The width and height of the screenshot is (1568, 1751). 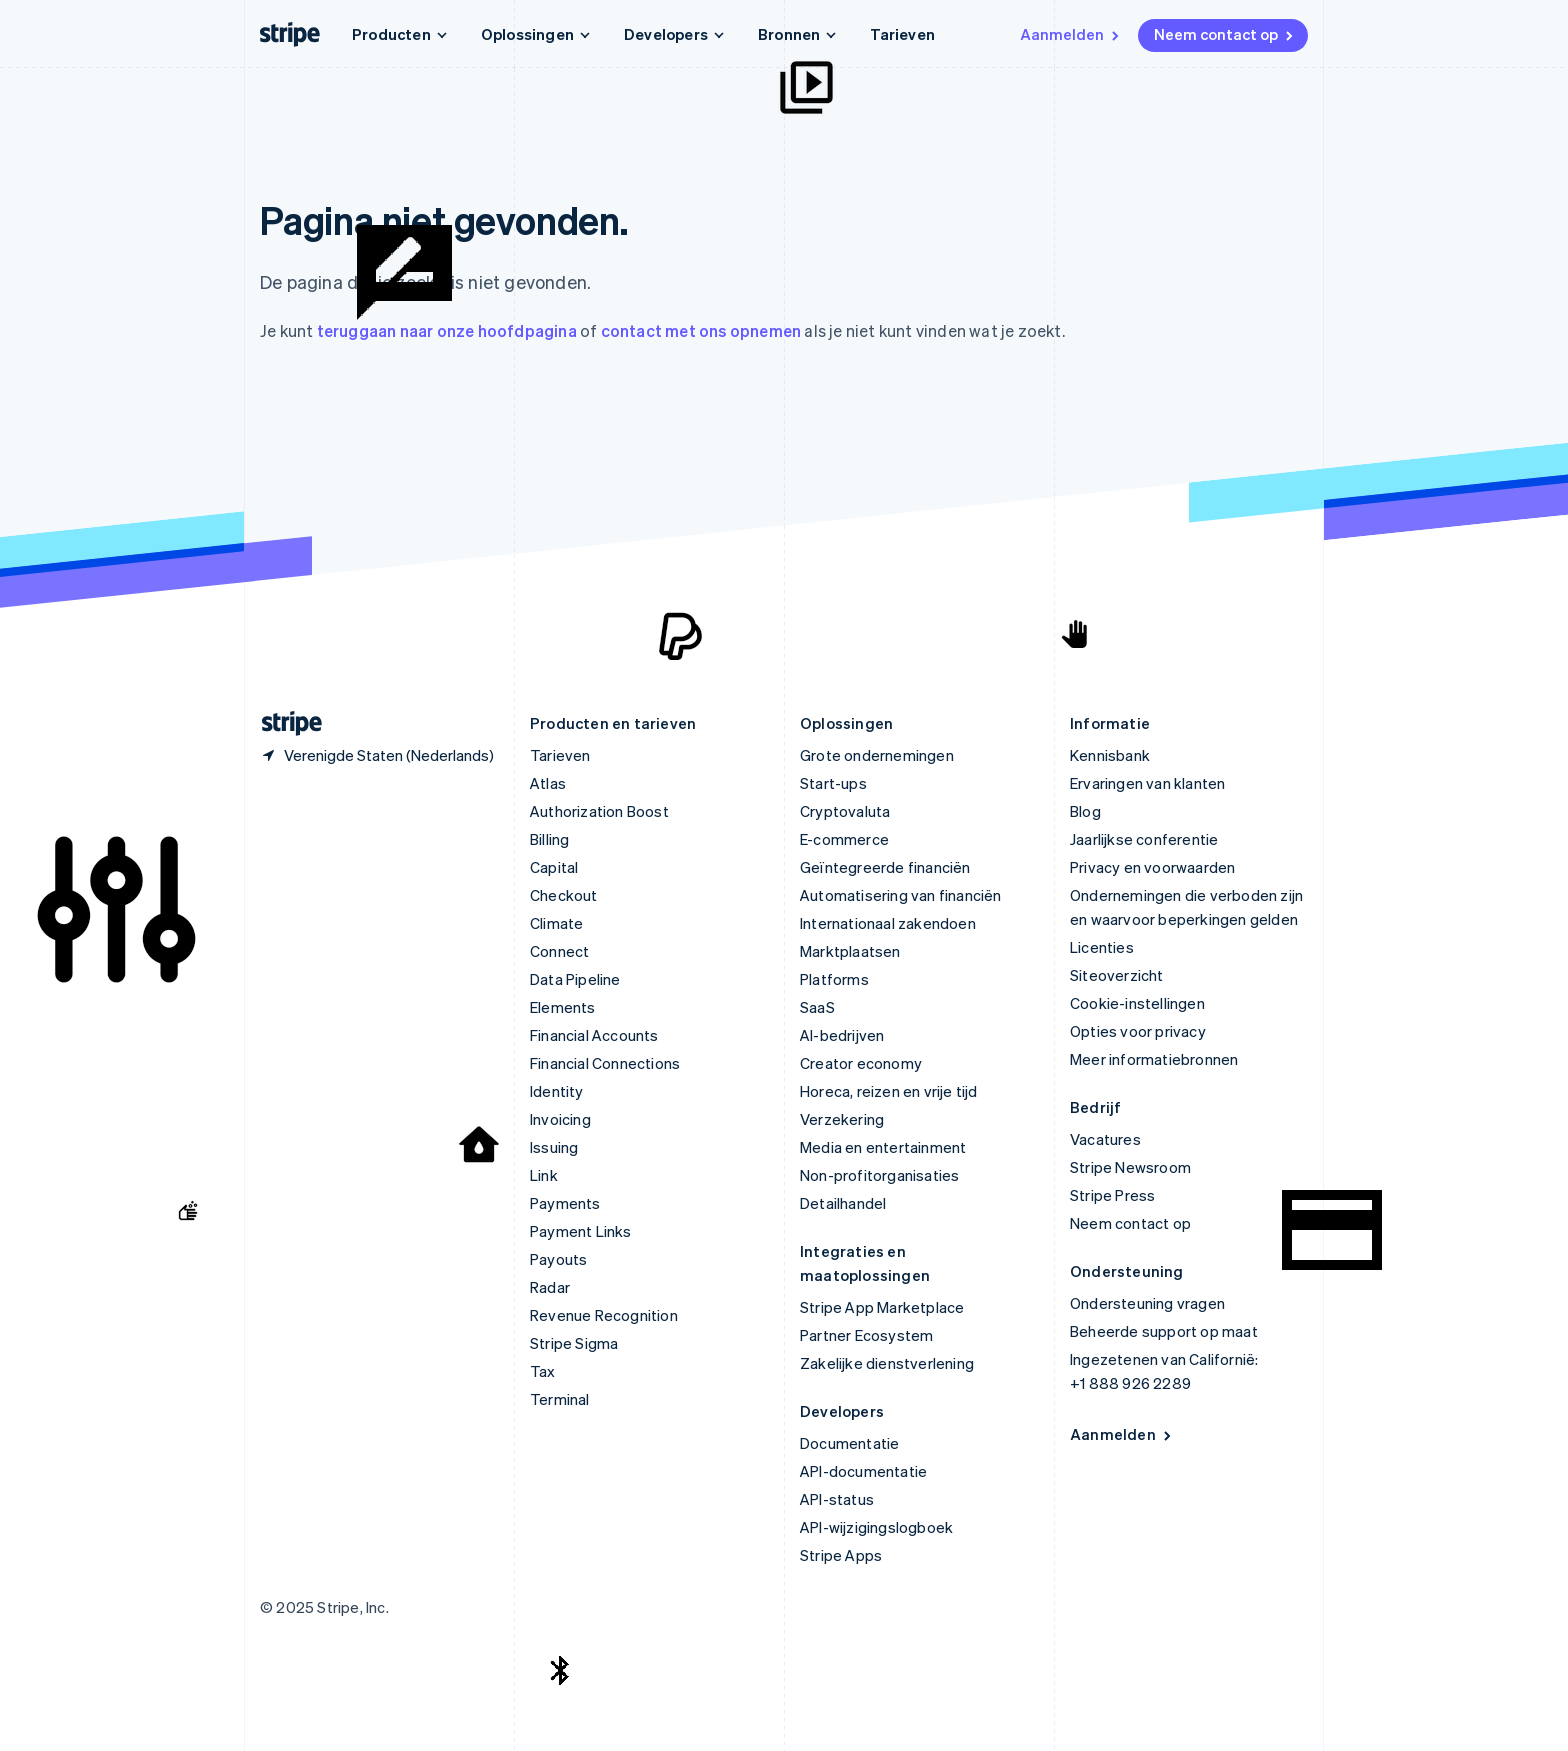 I want to click on stop or pause an action, so click(x=1074, y=634).